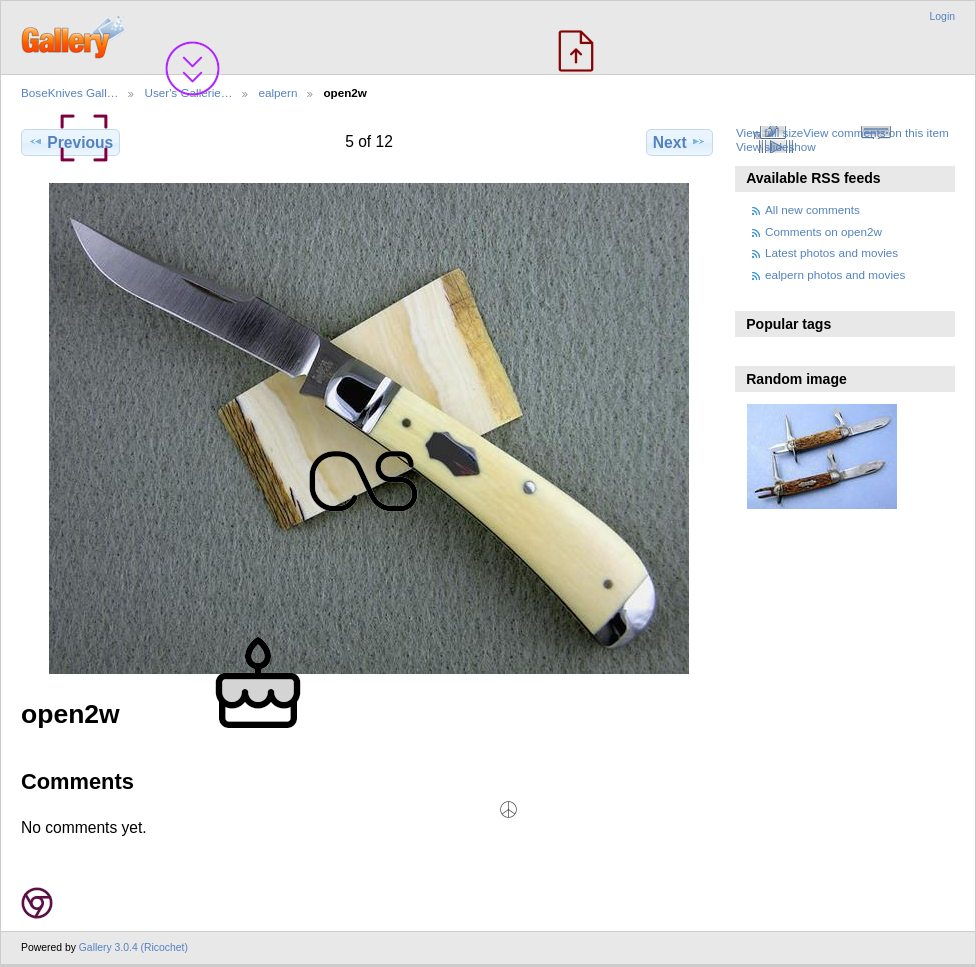 The height and width of the screenshot is (967, 976). Describe the element at coordinates (363, 479) in the screenshot. I see `connect to last.fm account` at that location.